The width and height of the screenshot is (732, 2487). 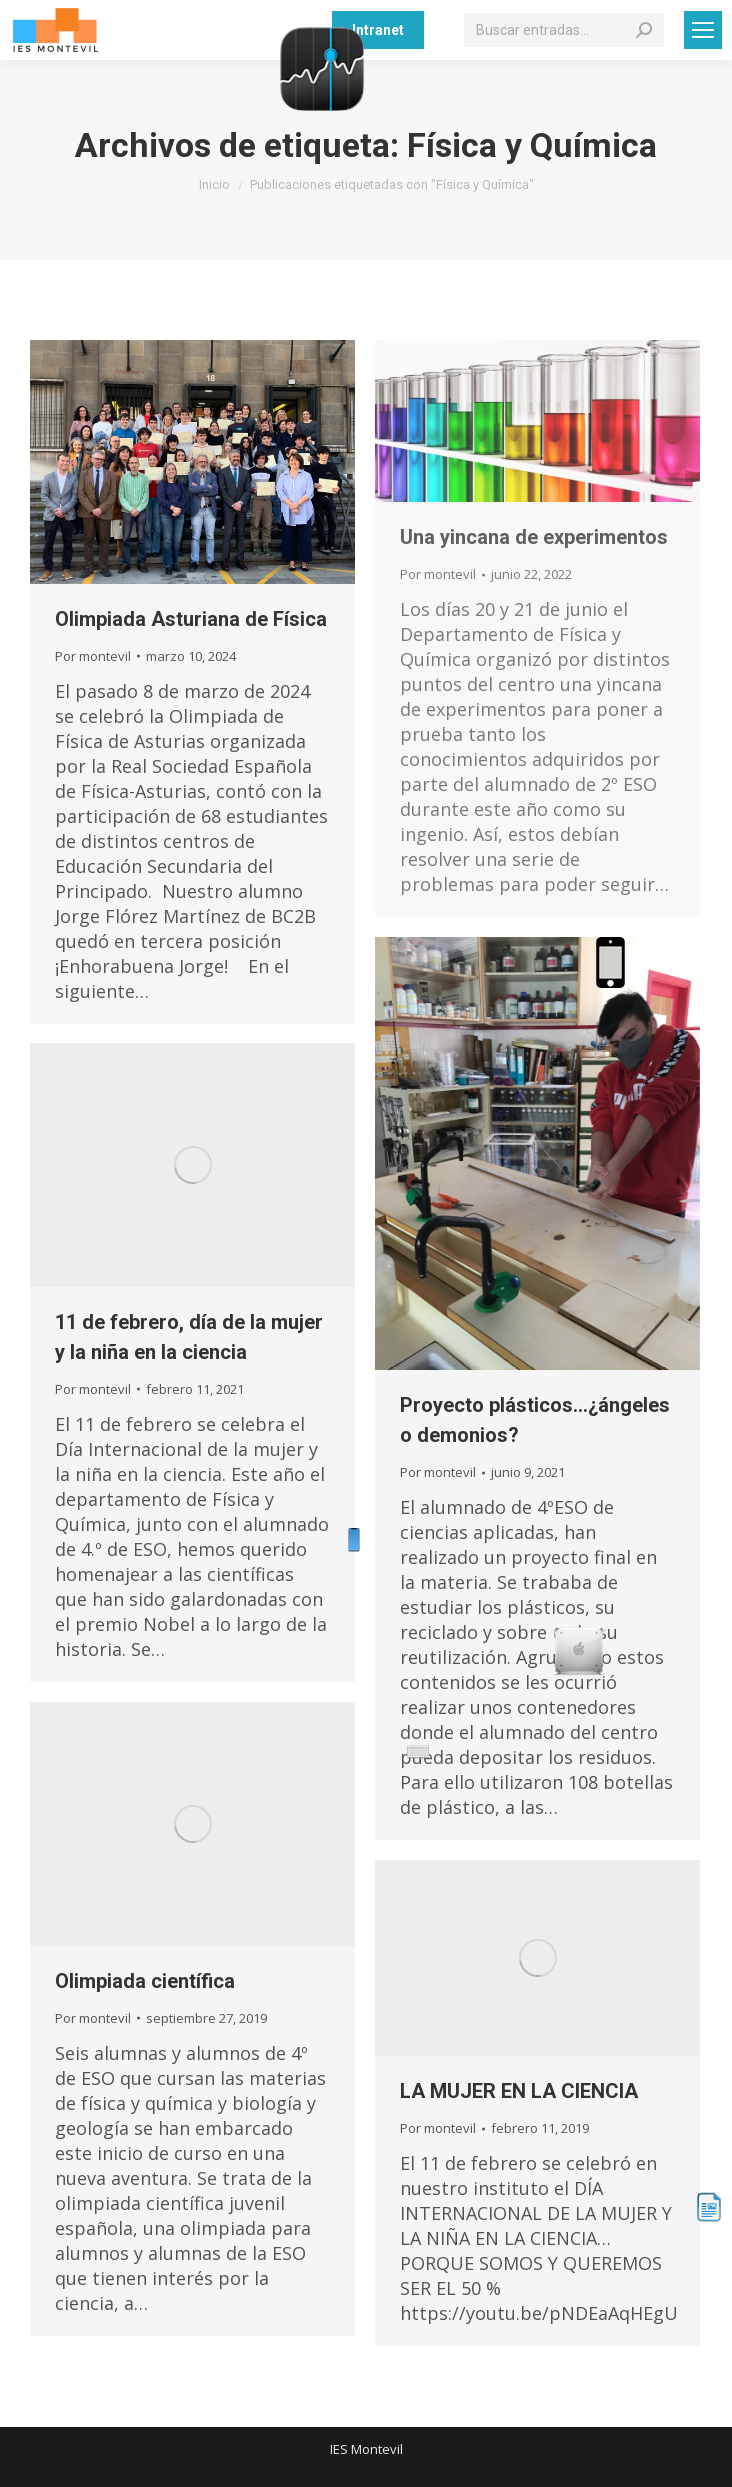 What do you see at coordinates (709, 2207) in the screenshot?
I see `libreoffice writer document template file` at bounding box center [709, 2207].